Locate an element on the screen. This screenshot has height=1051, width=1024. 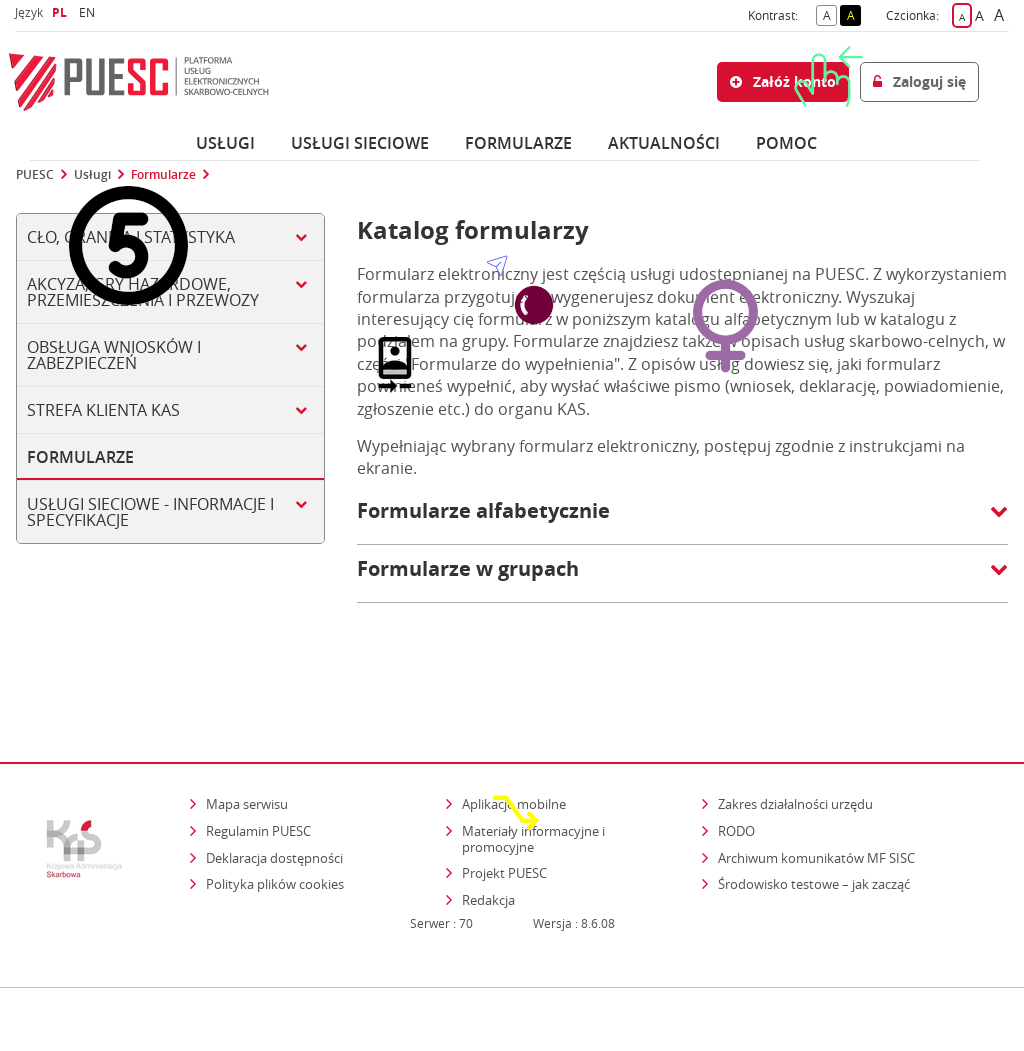
switch to front-facing camera is located at coordinates (395, 365).